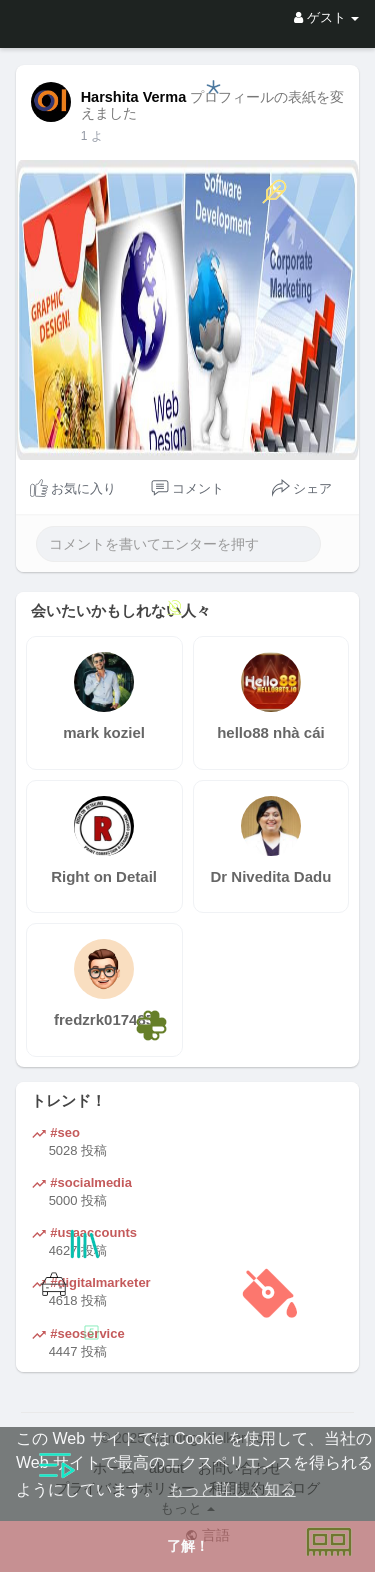 This screenshot has width=375, height=1572. What do you see at coordinates (213, 87) in the screenshot?
I see `indicates a required field in a form` at bounding box center [213, 87].